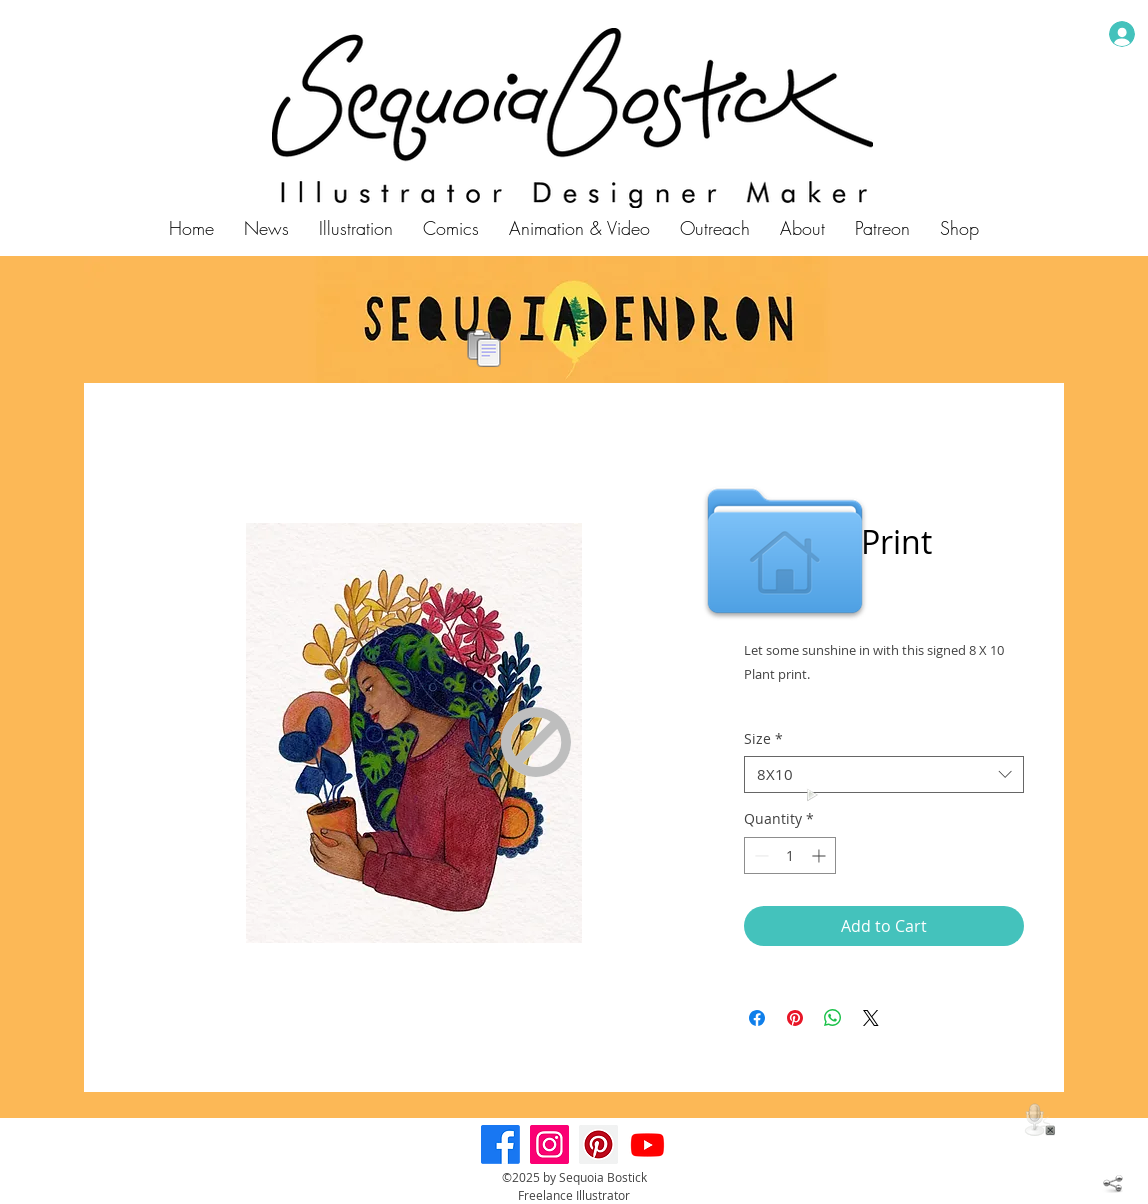 This screenshot has height=1204, width=1148. I want to click on open your home folder, so click(785, 551).